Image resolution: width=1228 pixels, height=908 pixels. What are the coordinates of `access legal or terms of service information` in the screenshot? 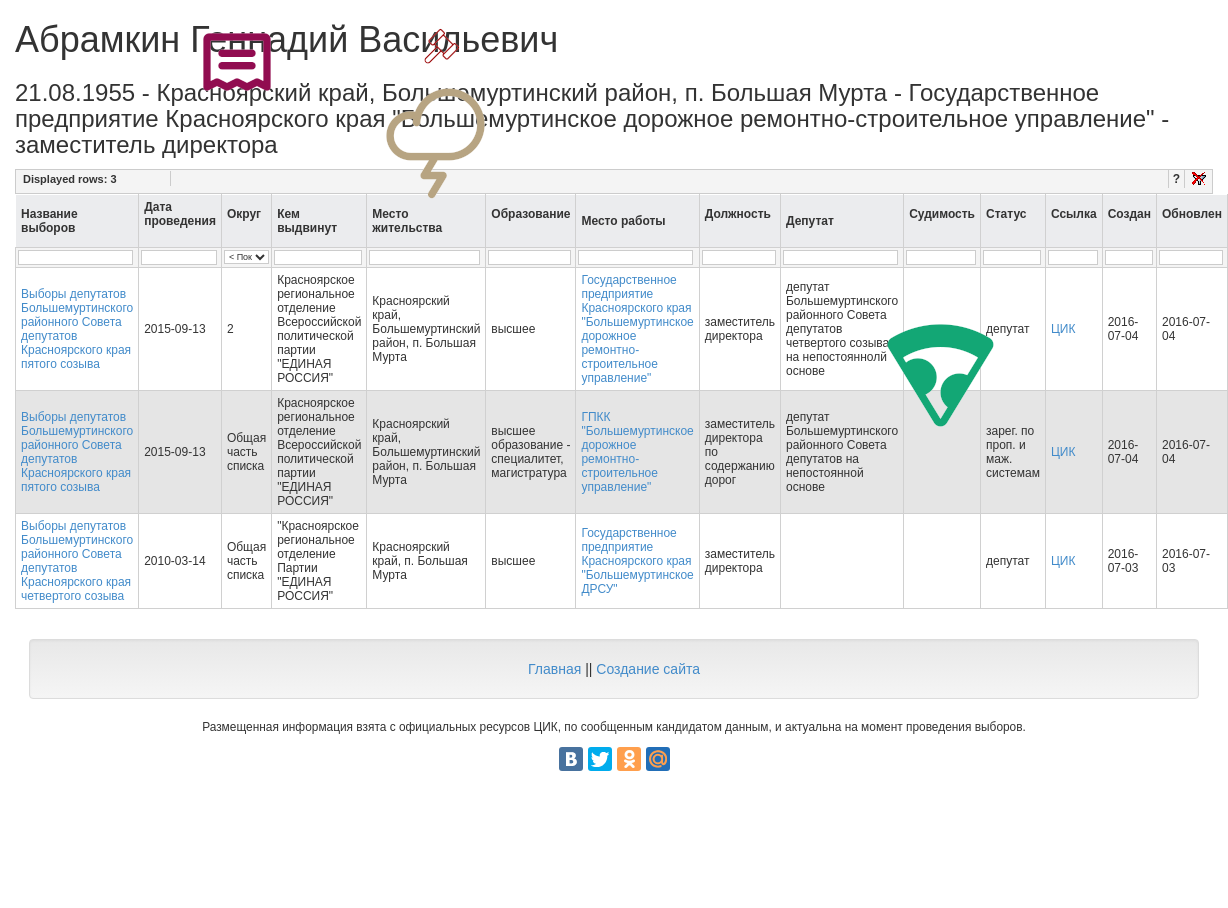 It's located at (440, 47).